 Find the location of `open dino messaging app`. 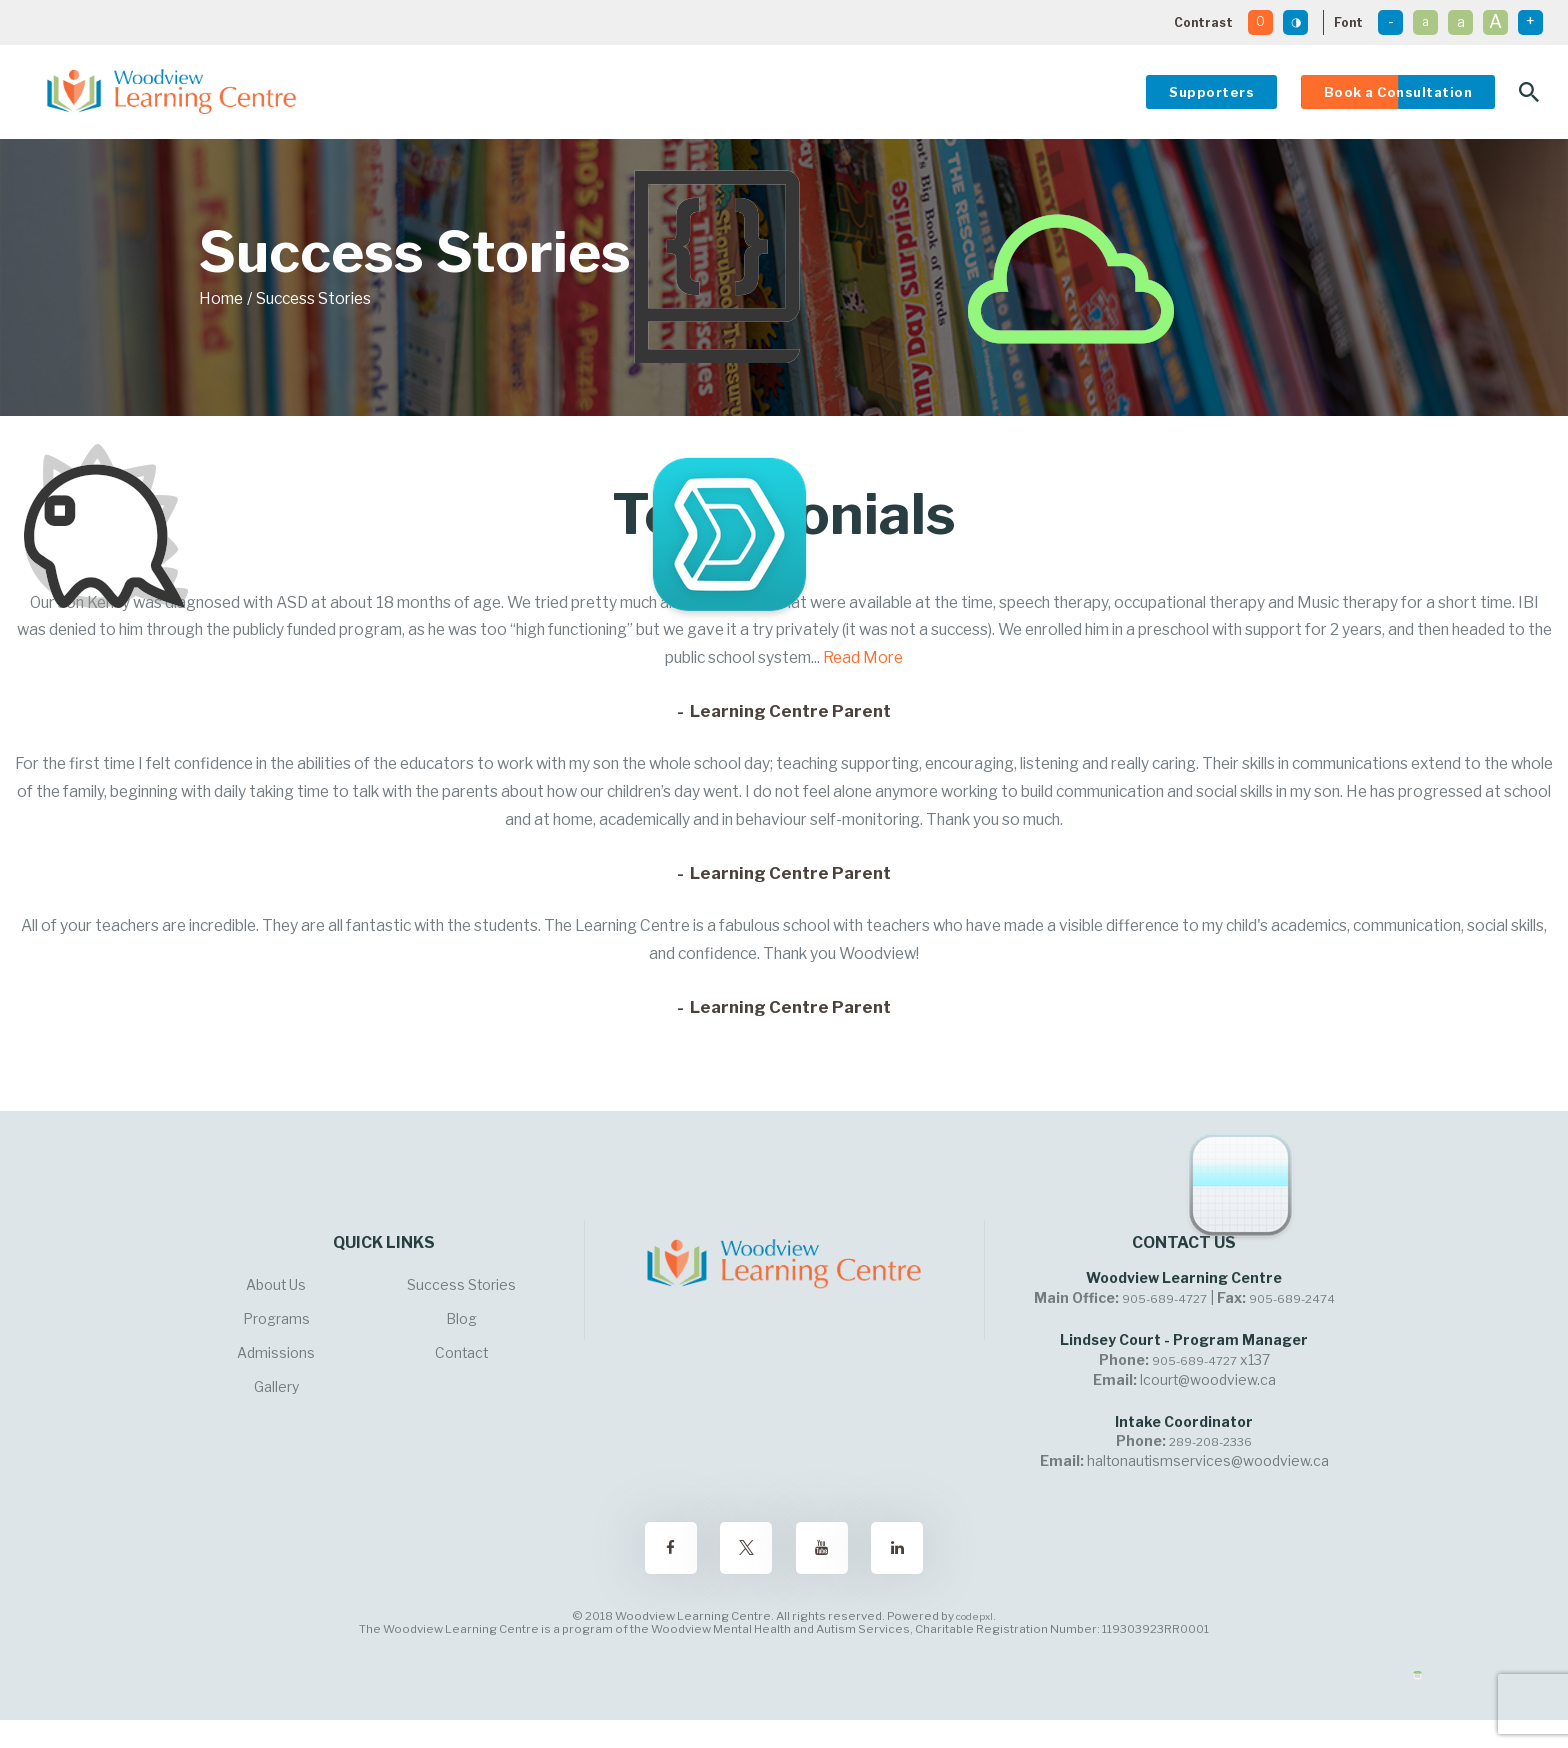

open dino messaging app is located at coordinates (106, 526).